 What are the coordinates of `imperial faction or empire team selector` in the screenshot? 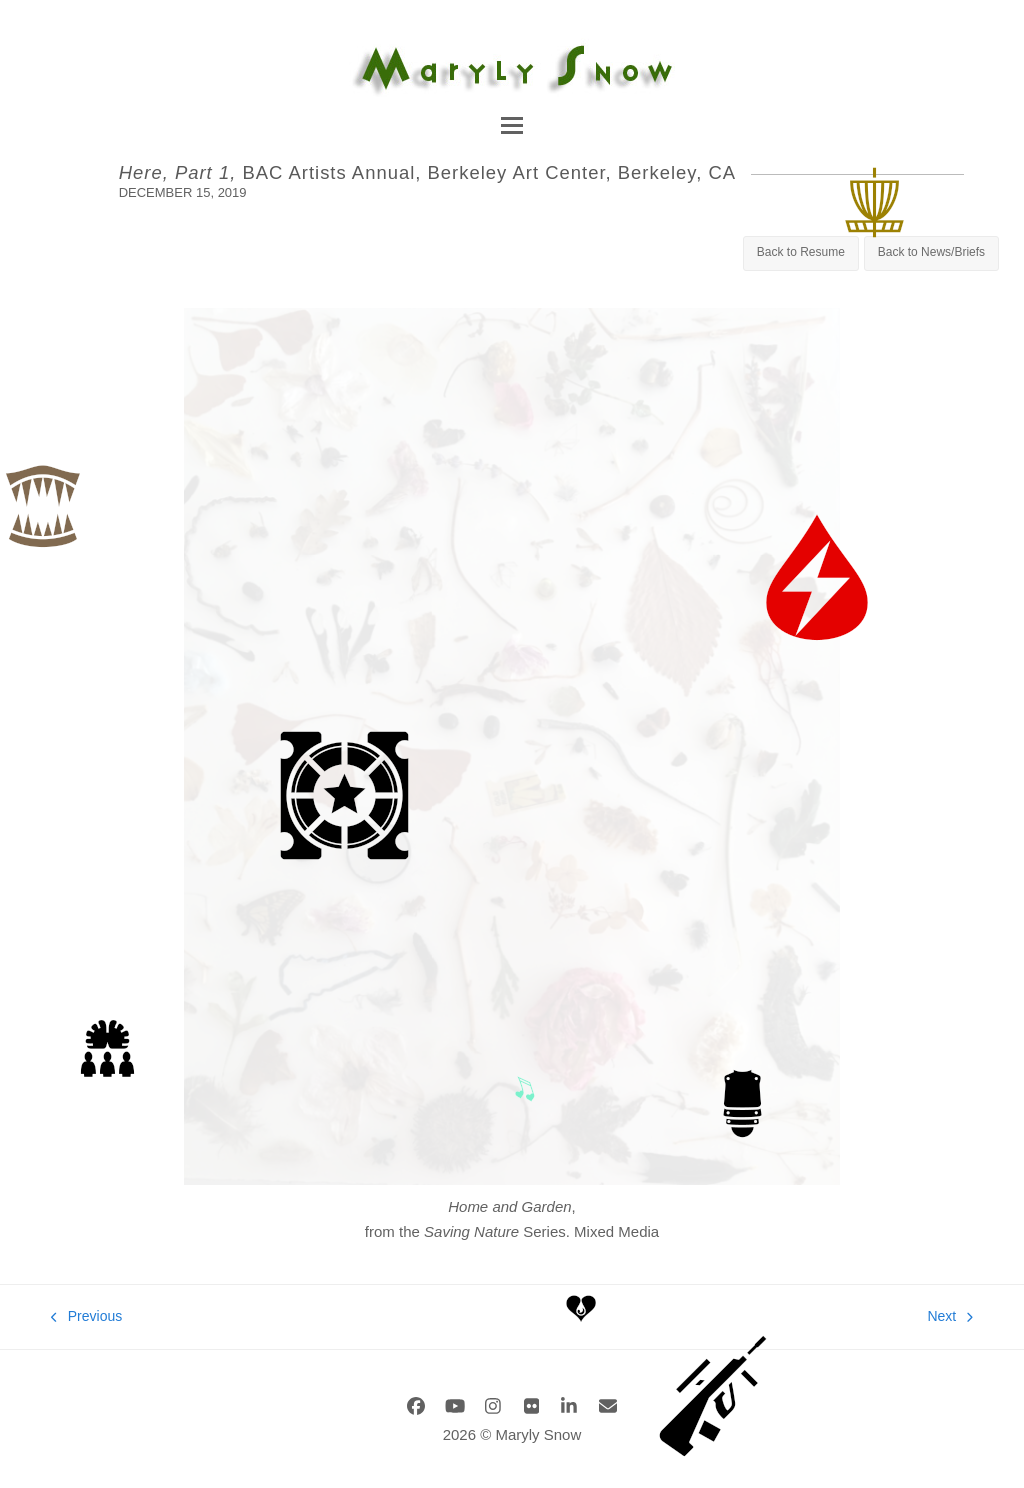 It's located at (344, 795).